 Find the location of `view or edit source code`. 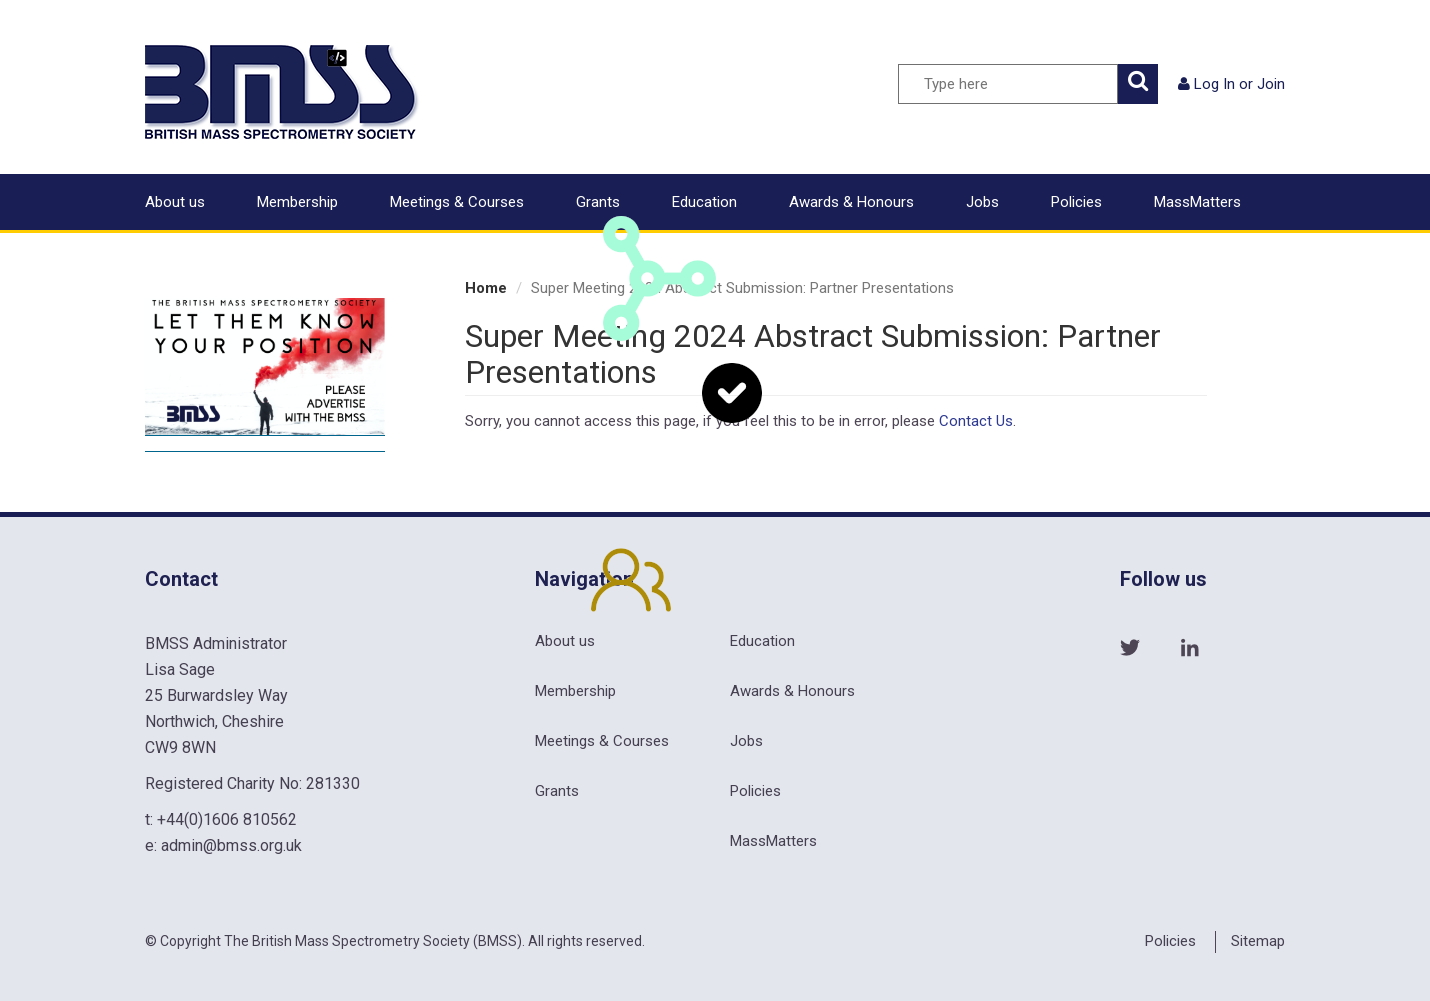

view or edit source code is located at coordinates (337, 58).